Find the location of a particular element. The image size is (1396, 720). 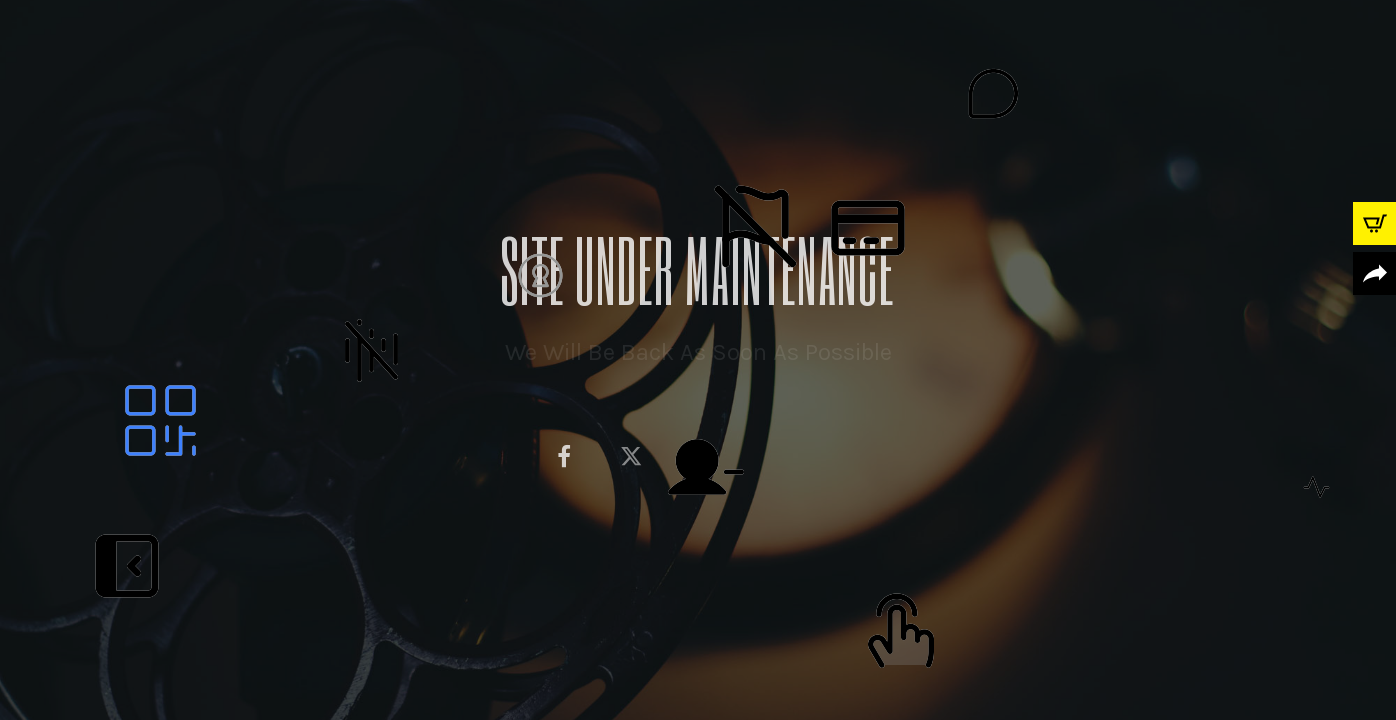

scan or generate a qr code is located at coordinates (160, 420).